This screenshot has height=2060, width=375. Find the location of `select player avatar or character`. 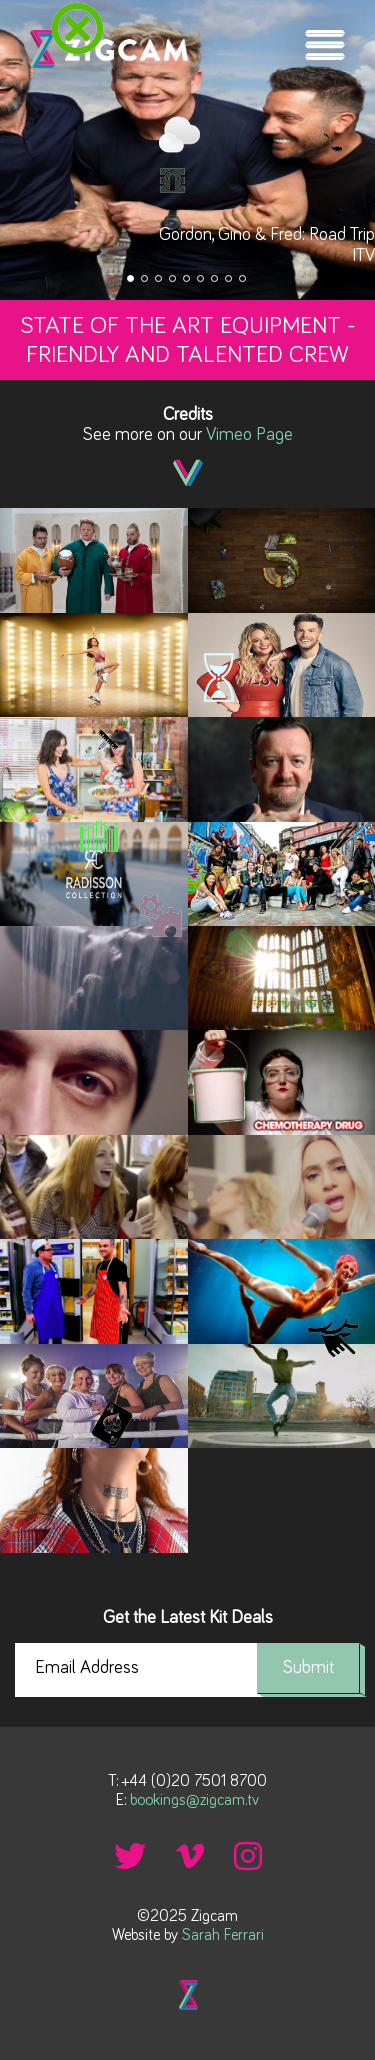

select player avatar or character is located at coordinates (172, 180).